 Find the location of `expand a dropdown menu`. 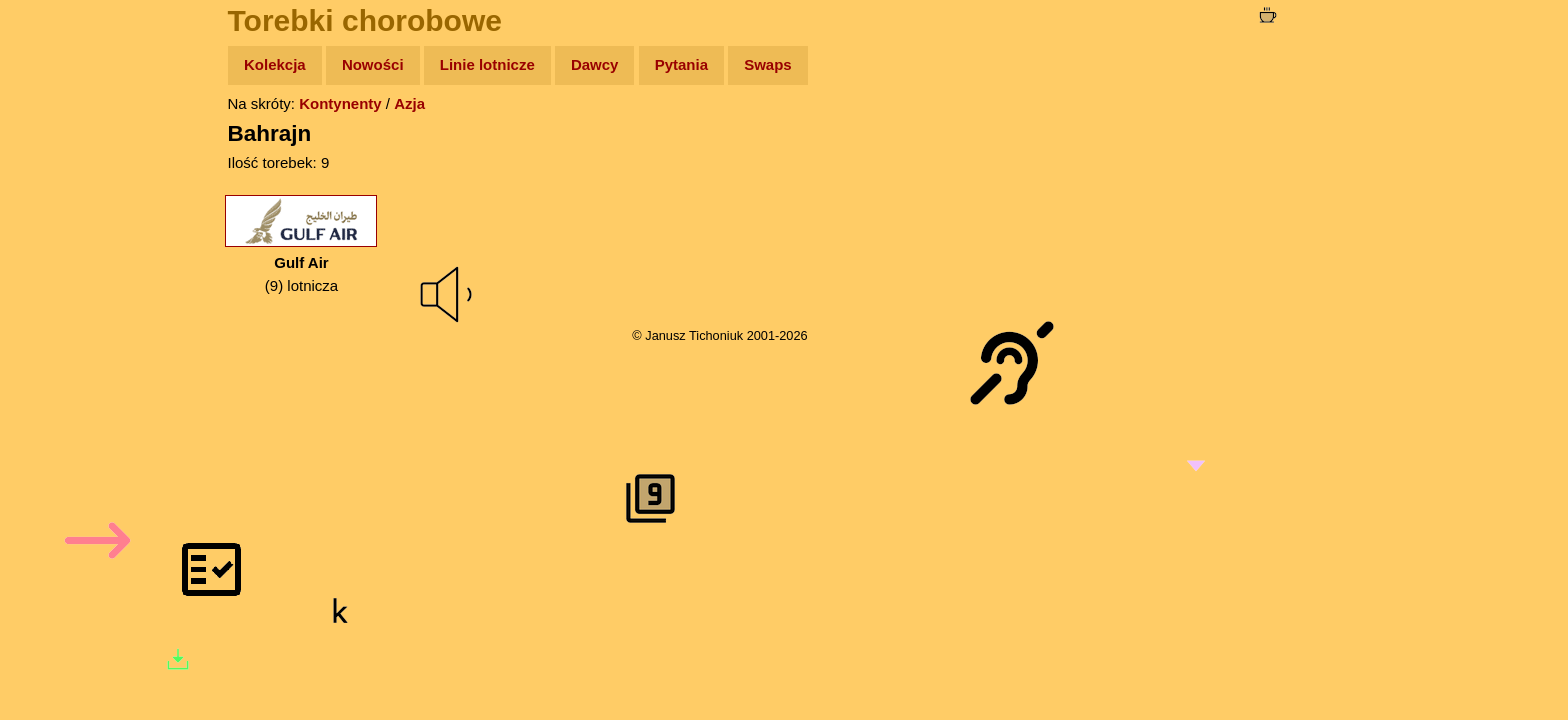

expand a dropdown menu is located at coordinates (1196, 466).